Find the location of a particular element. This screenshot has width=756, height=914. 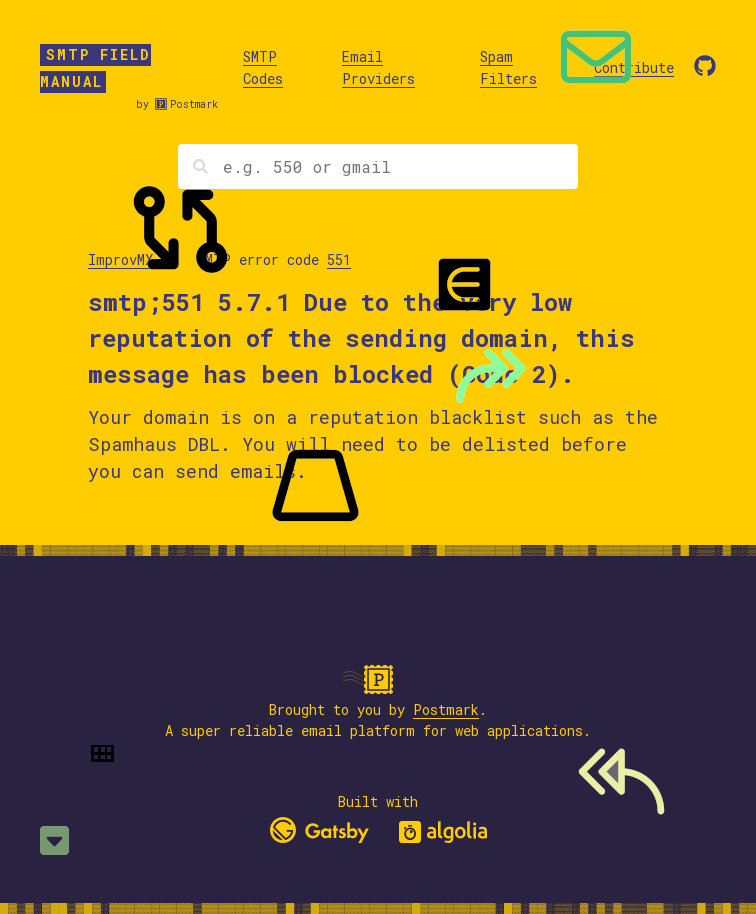

reply all to a message or email is located at coordinates (621, 781).